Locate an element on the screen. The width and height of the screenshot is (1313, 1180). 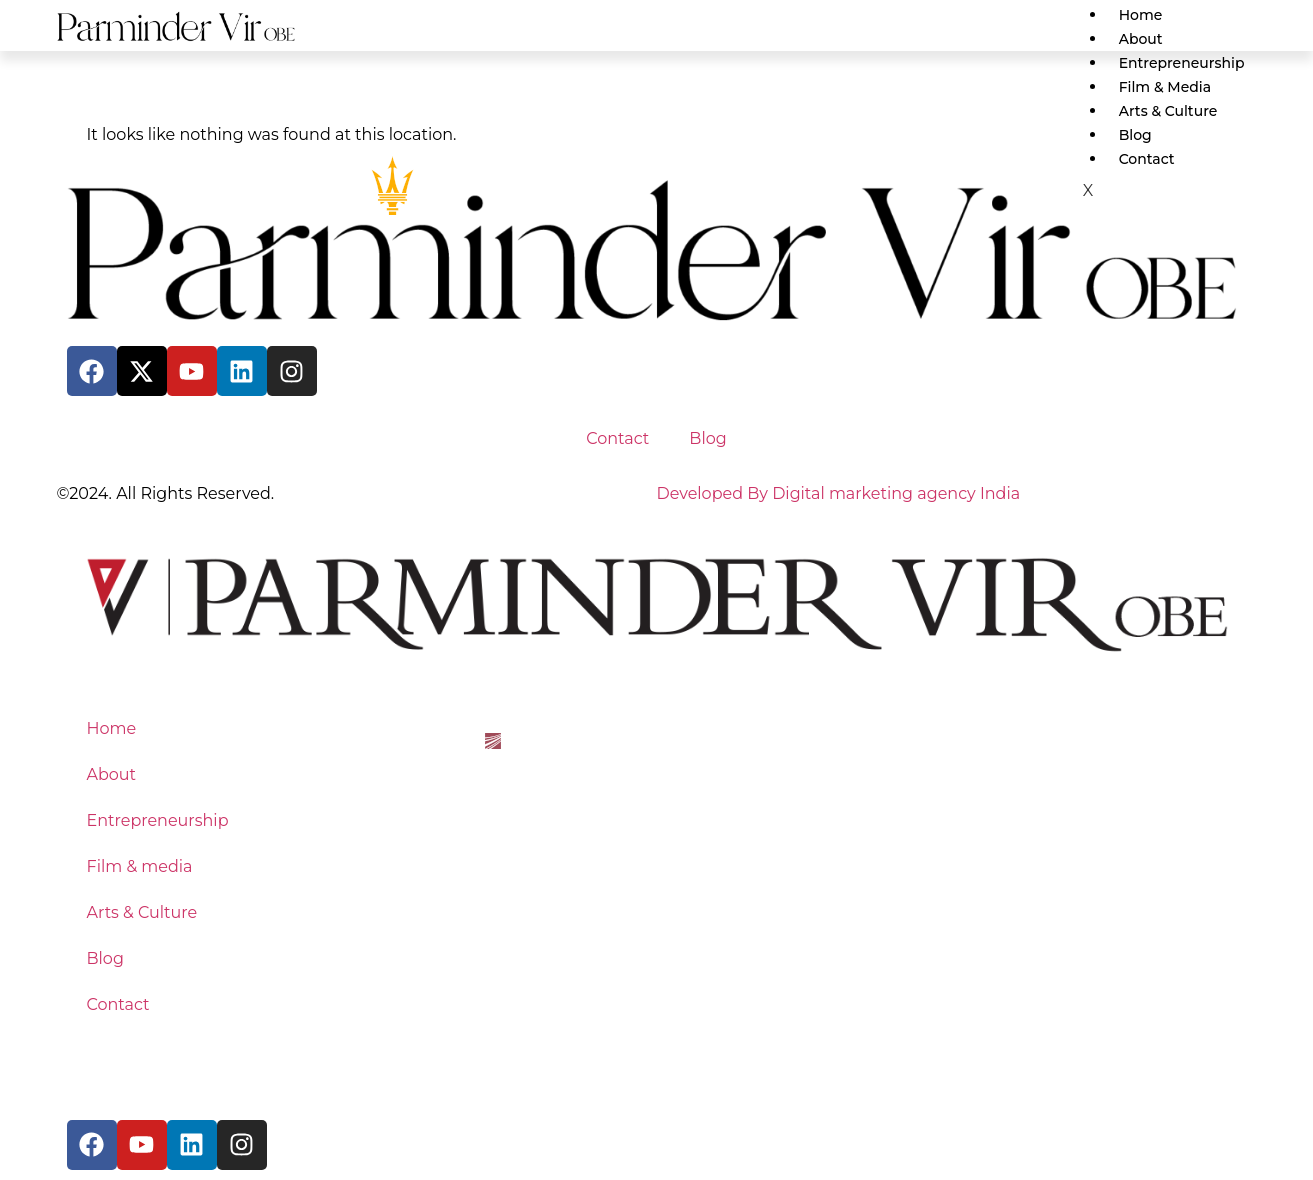
maserati brand logo is located at coordinates (392, 185).